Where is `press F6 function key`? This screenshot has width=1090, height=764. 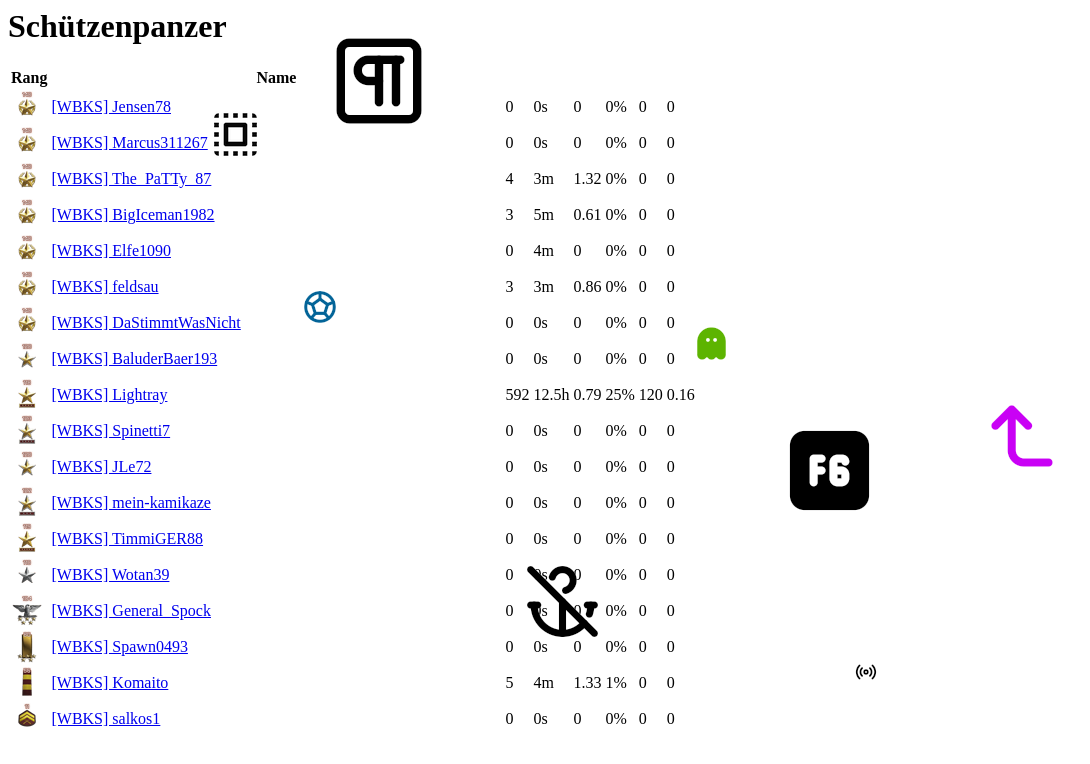
press F6 function key is located at coordinates (829, 470).